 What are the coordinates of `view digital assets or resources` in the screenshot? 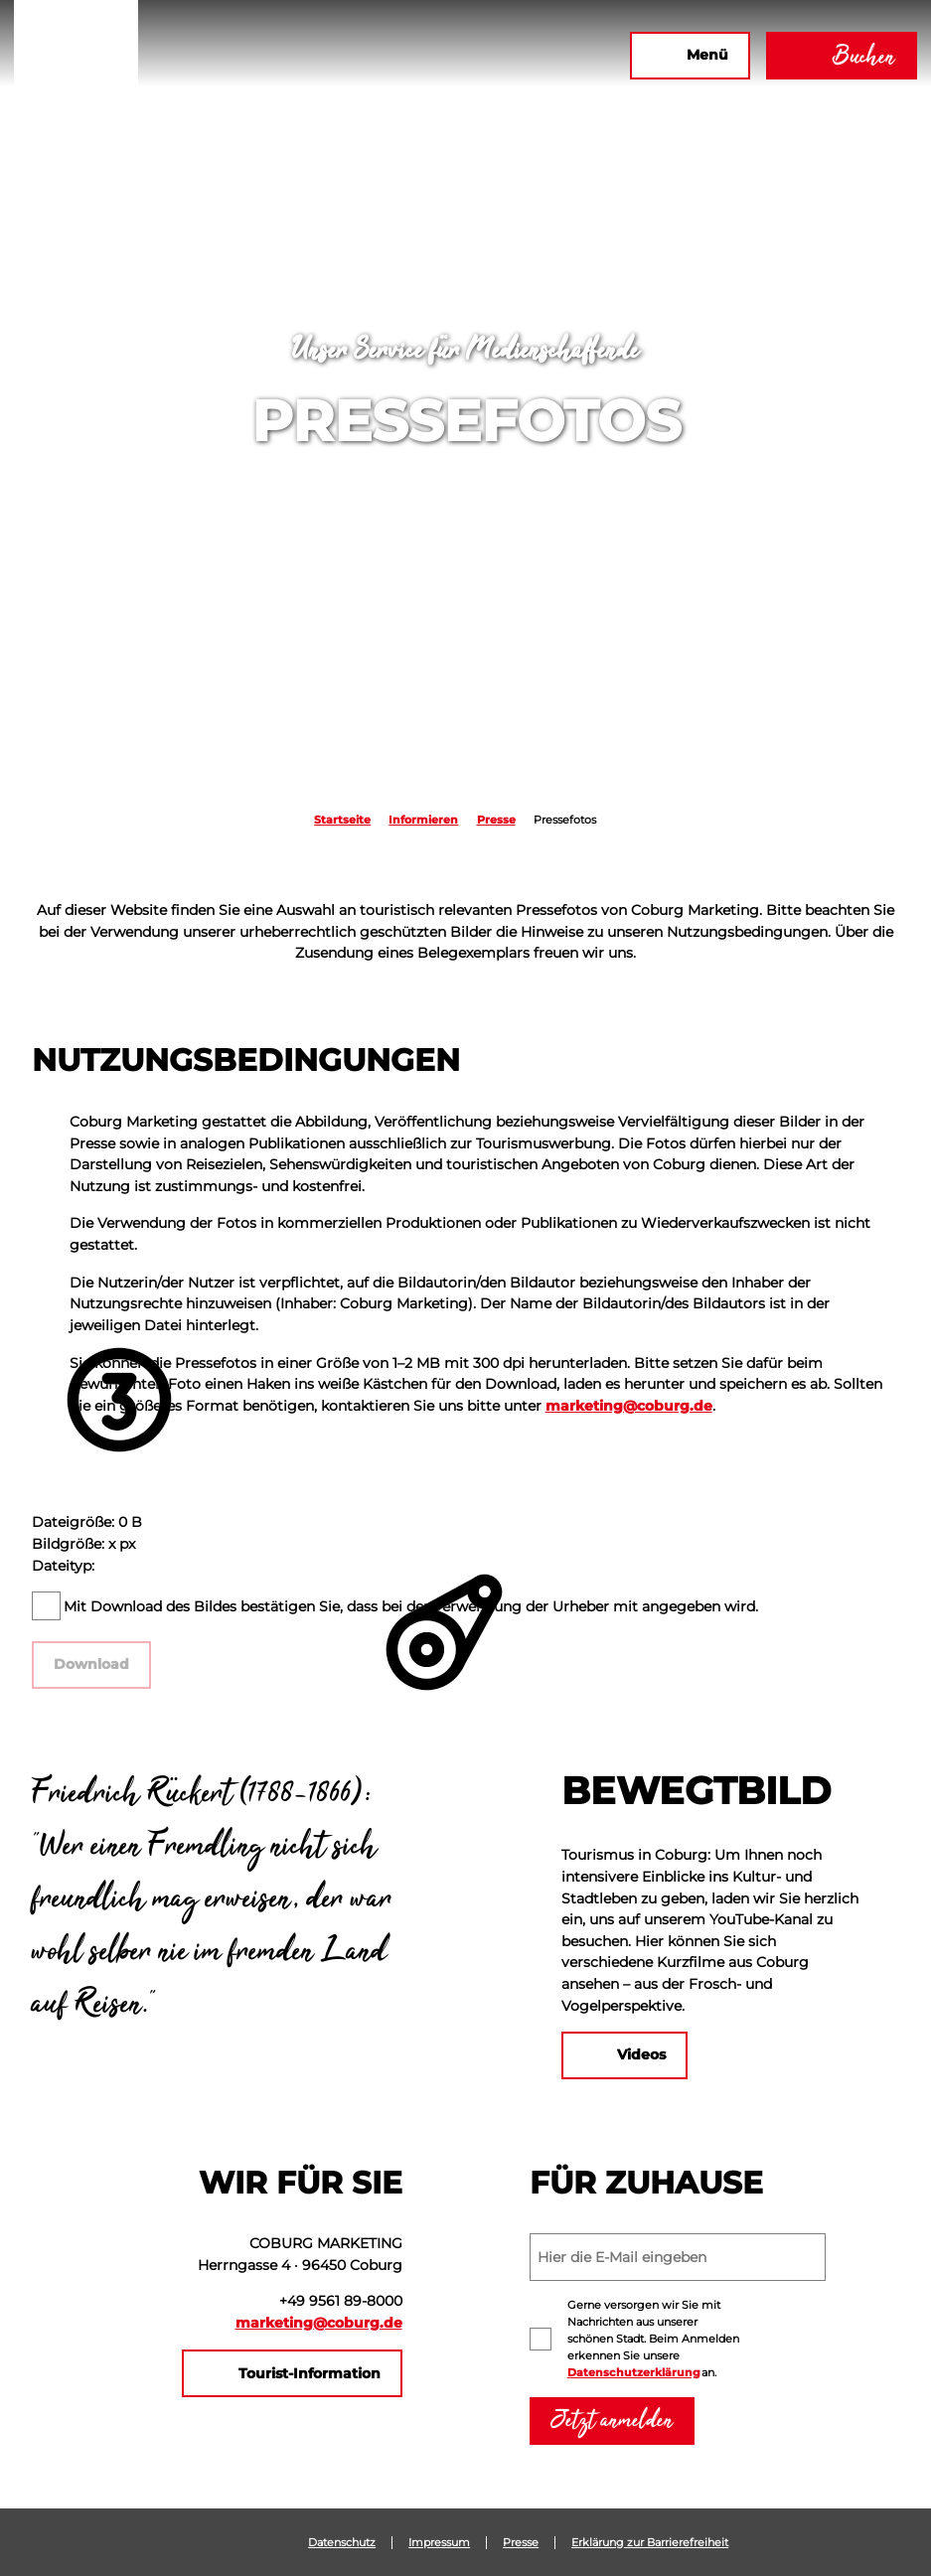 It's located at (444, 1632).